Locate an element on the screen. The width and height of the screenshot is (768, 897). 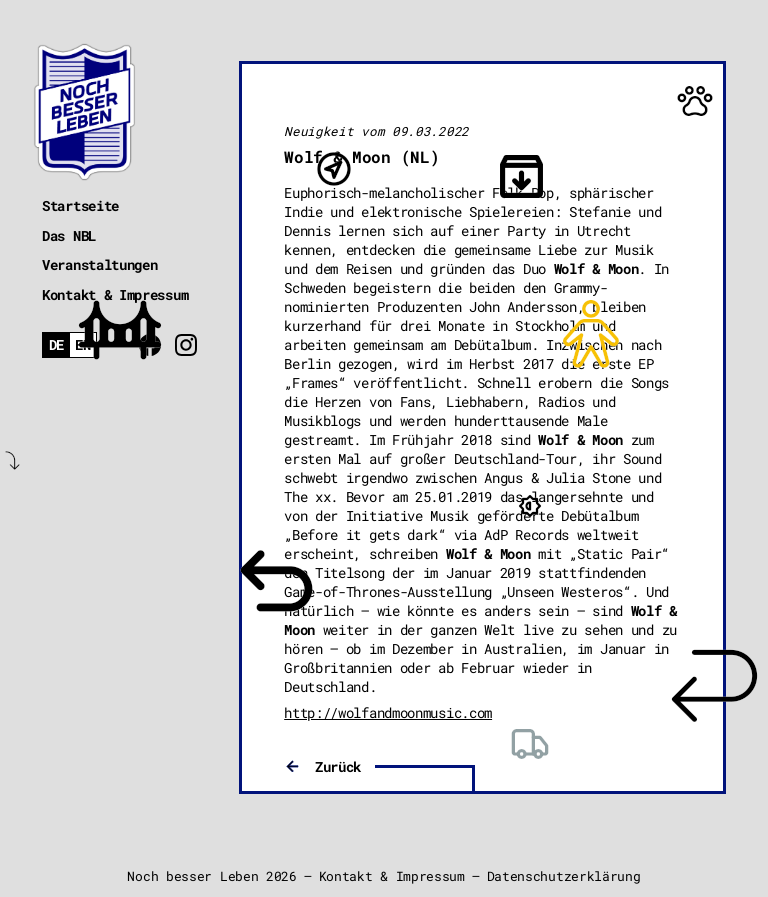
undo or go back to previous state is located at coordinates (714, 682).